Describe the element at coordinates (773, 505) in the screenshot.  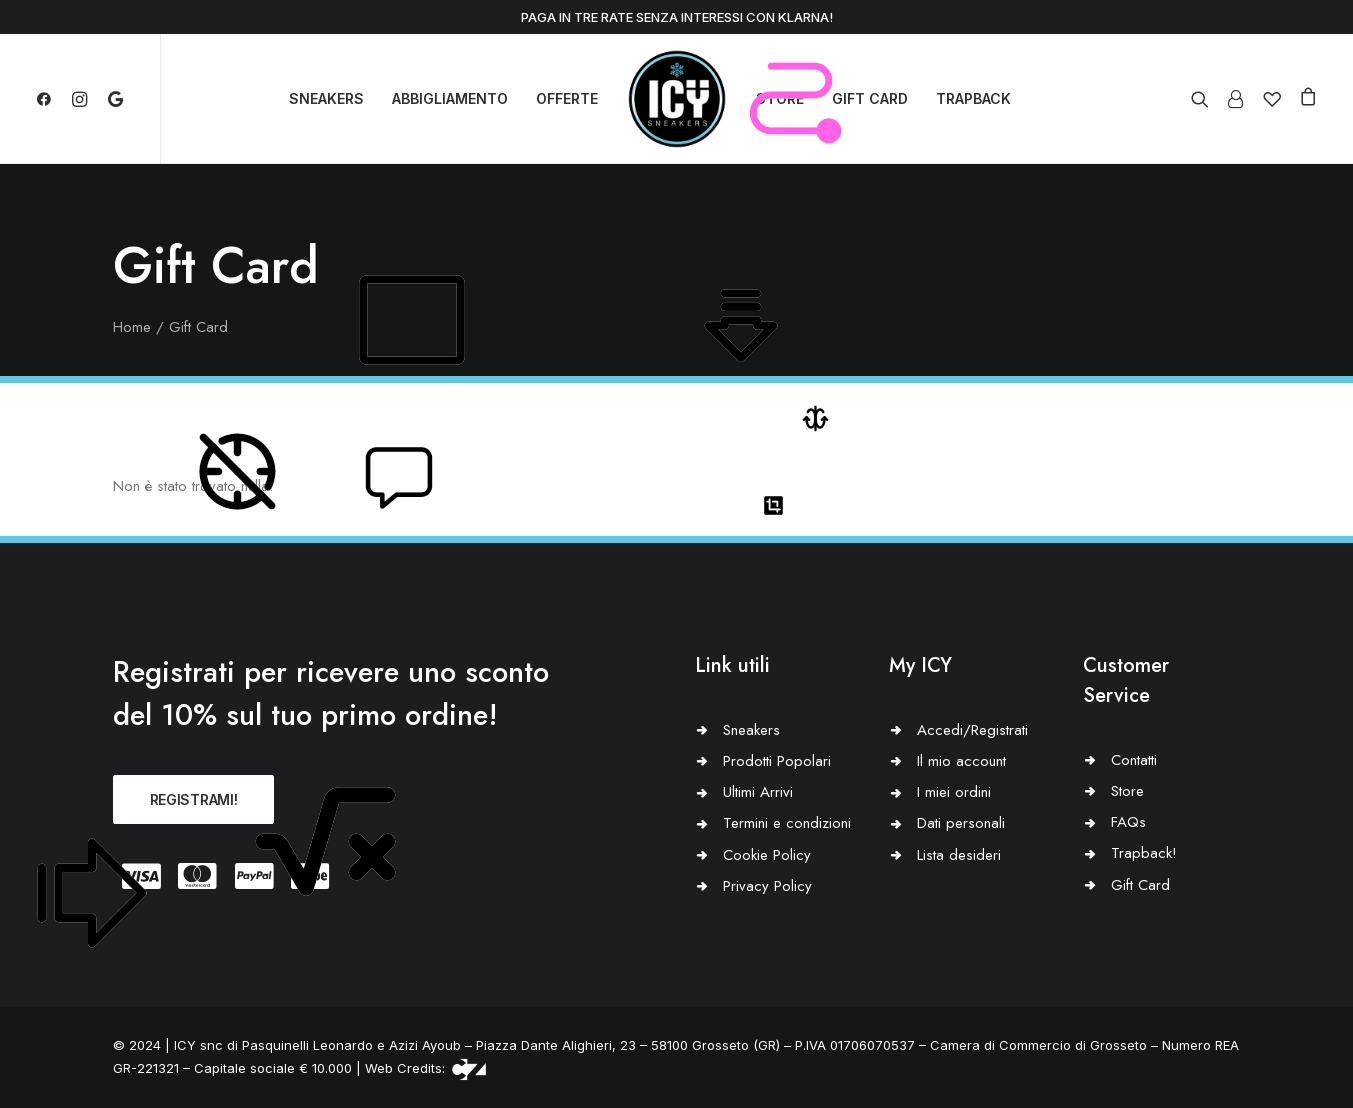
I see `crop an image or photo` at that location.